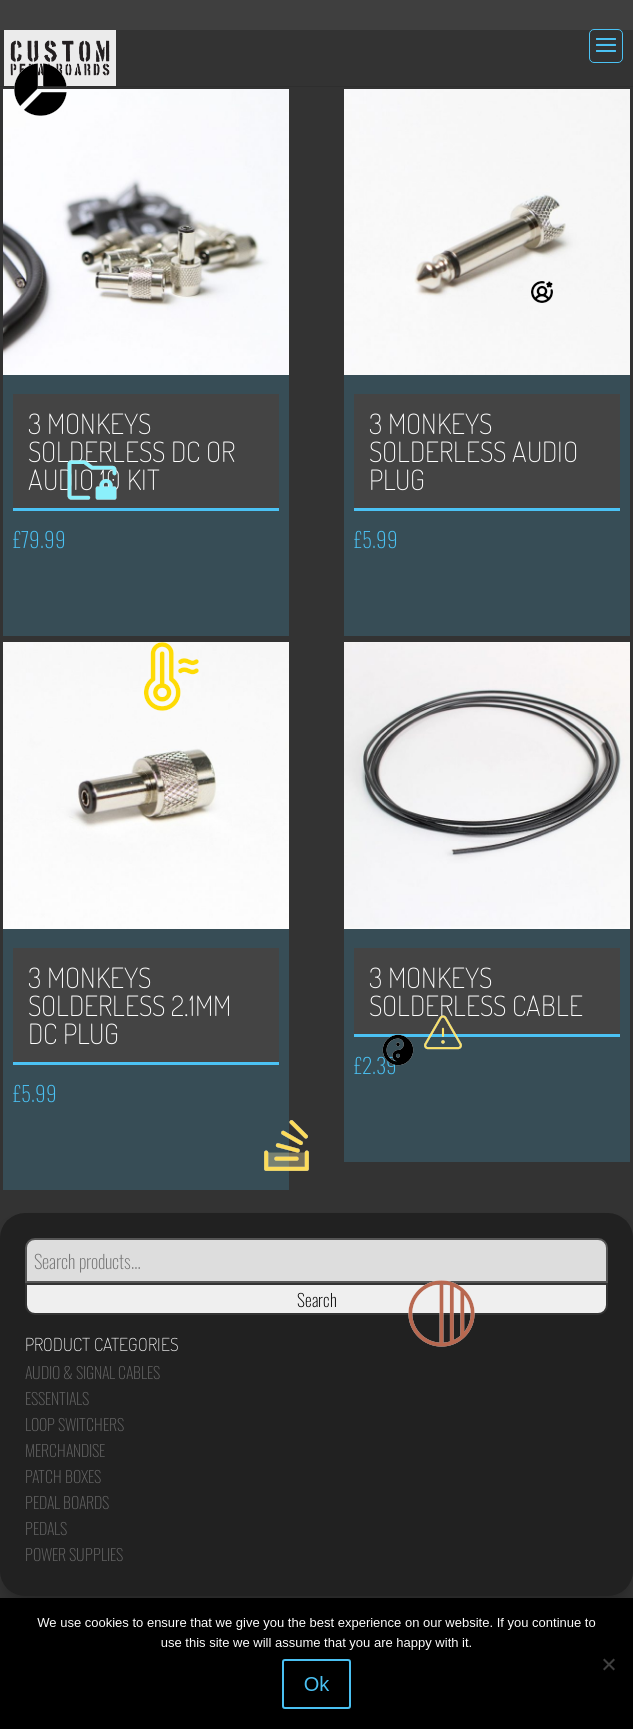  What do you see at coordinates (164, 676) in the screenshot?
I see `indicates high temperature or heat warning` at bounding box center [164, 676].